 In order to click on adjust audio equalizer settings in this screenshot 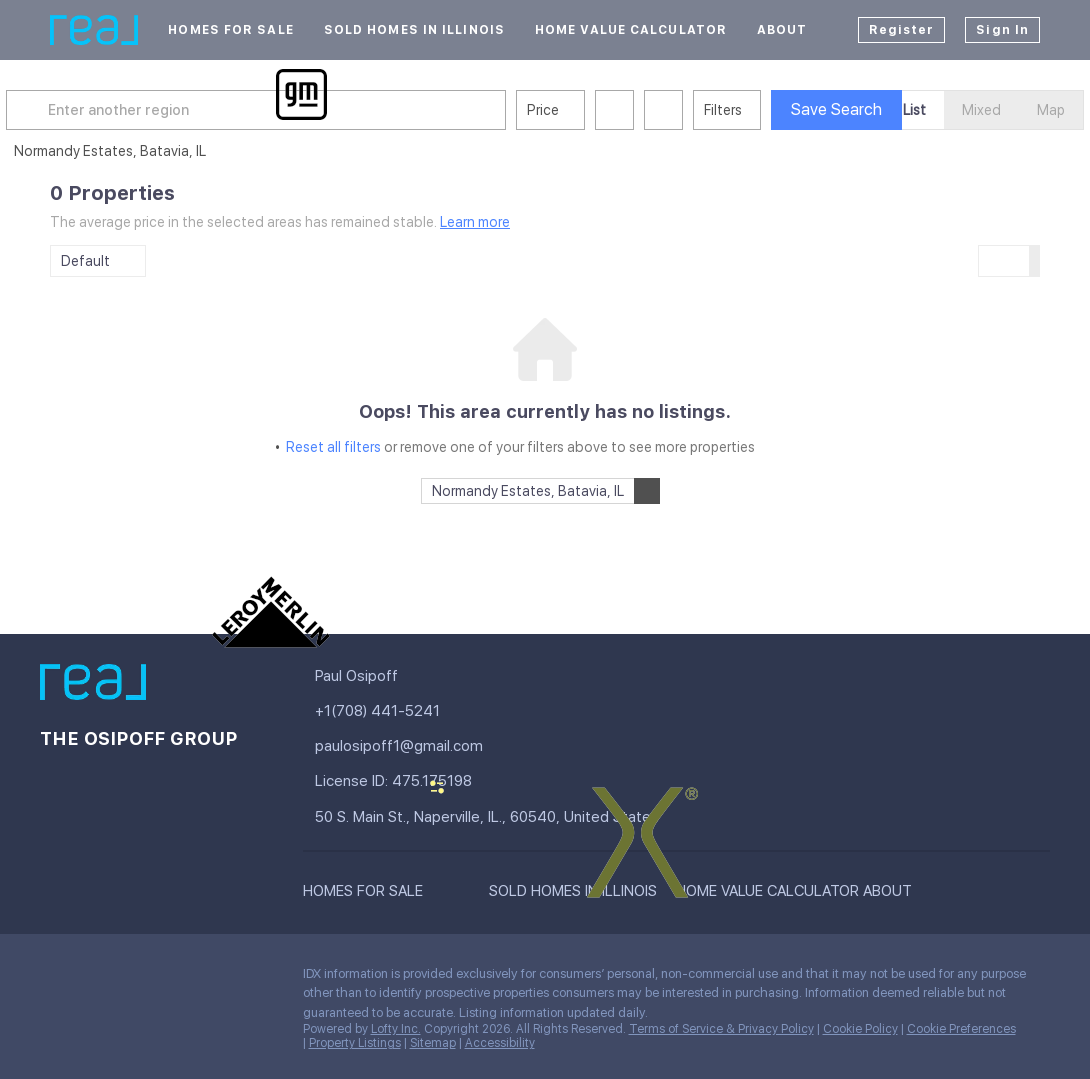, I will do `click(437, 787)`.